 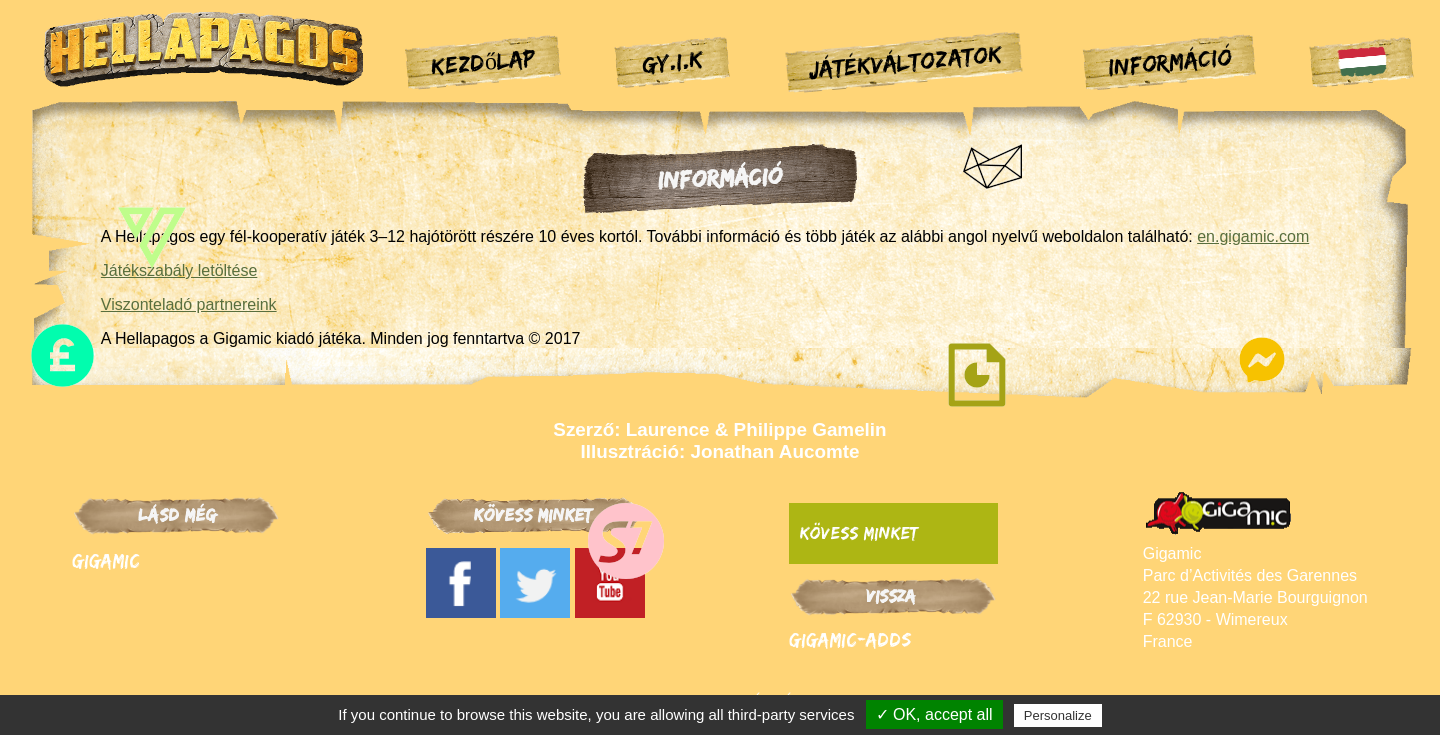 I want to click on vuetify framework logo, so click(x=152, y=238).